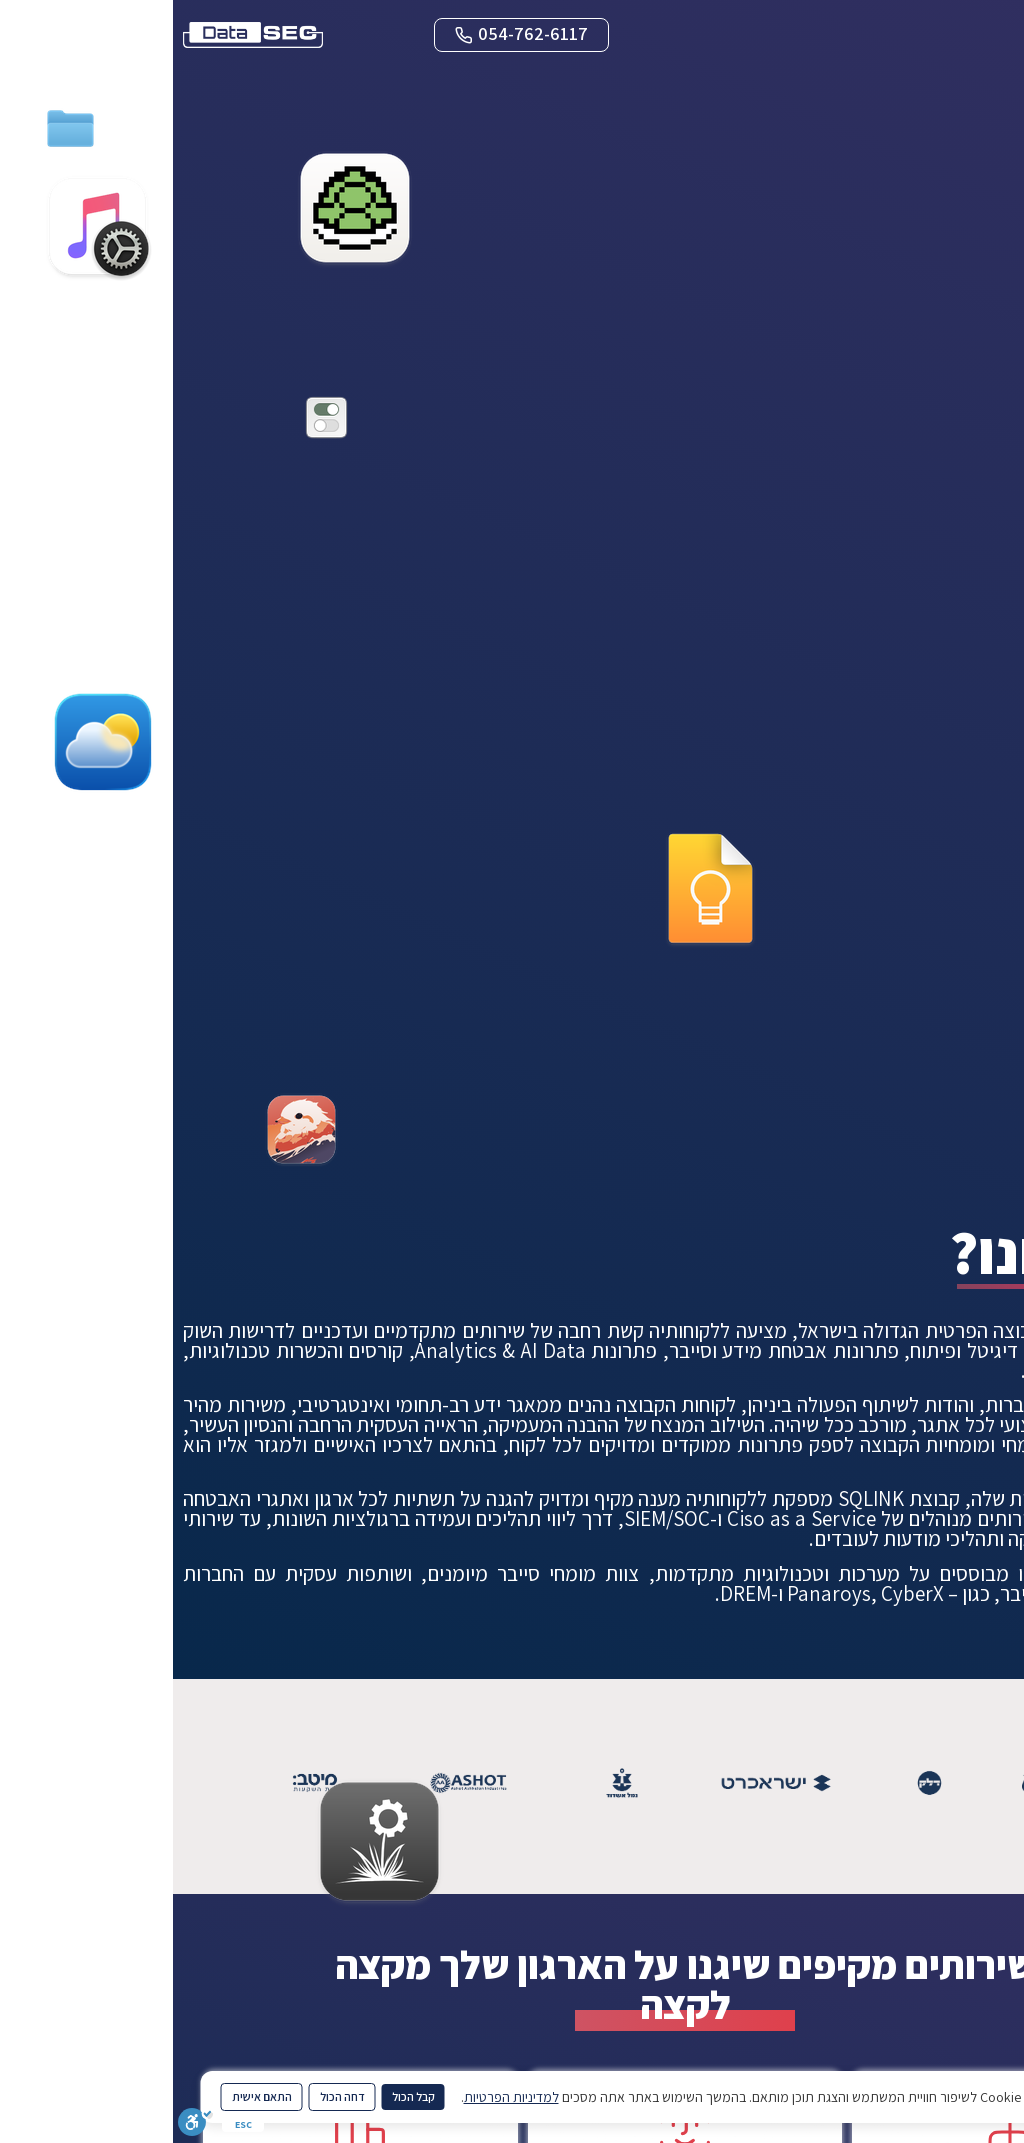  Describe the element at coordinates (326, 417) in the screenshot. I see `open system settings or preferences` at that location.